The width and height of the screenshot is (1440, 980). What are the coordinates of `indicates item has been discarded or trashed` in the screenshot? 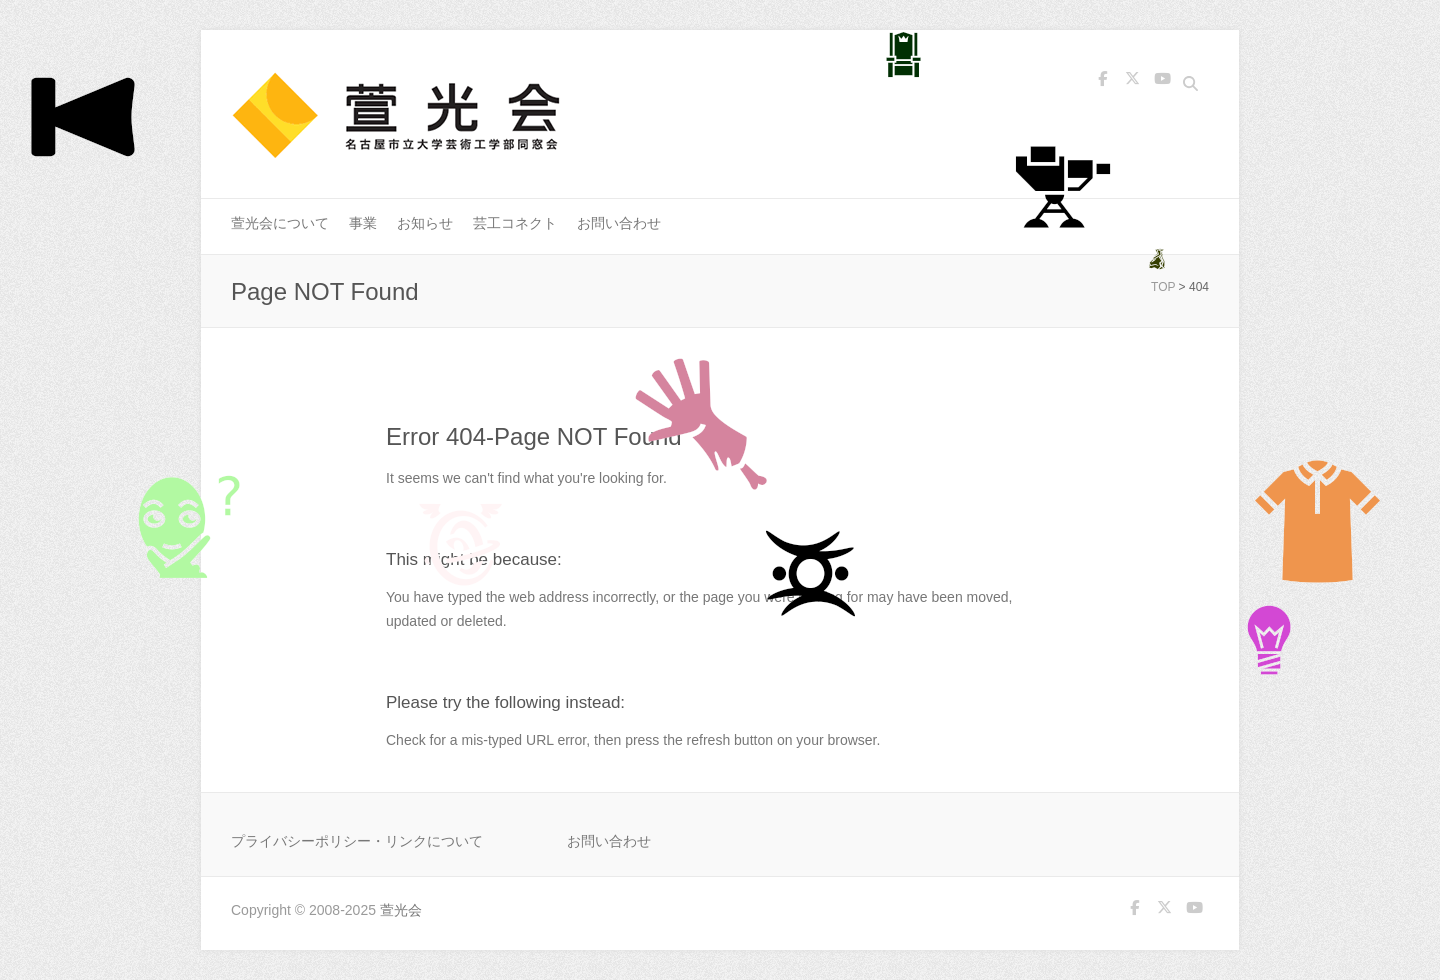 It's located at (1157, 259).